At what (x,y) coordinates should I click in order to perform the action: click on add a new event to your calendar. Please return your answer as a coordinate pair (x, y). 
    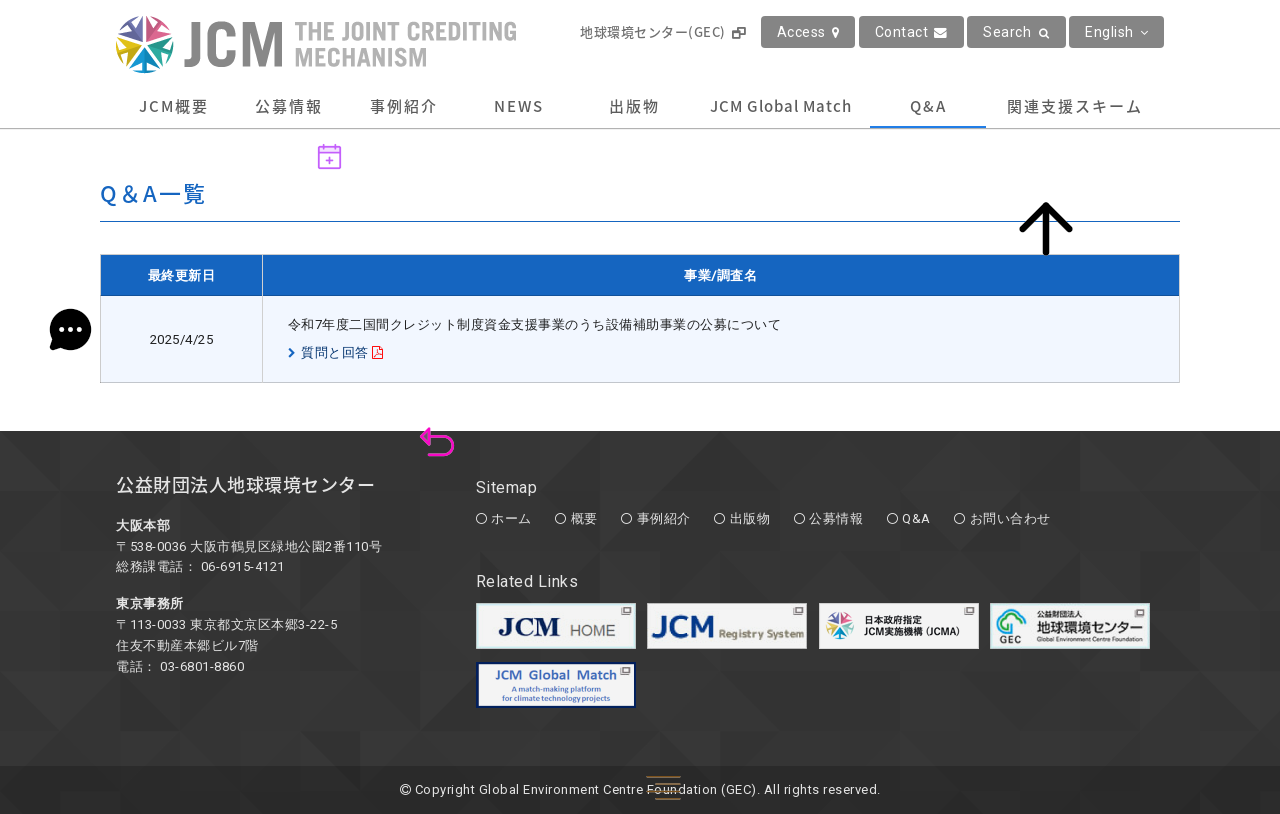
    Looking at the image, I should click on (329, 157).